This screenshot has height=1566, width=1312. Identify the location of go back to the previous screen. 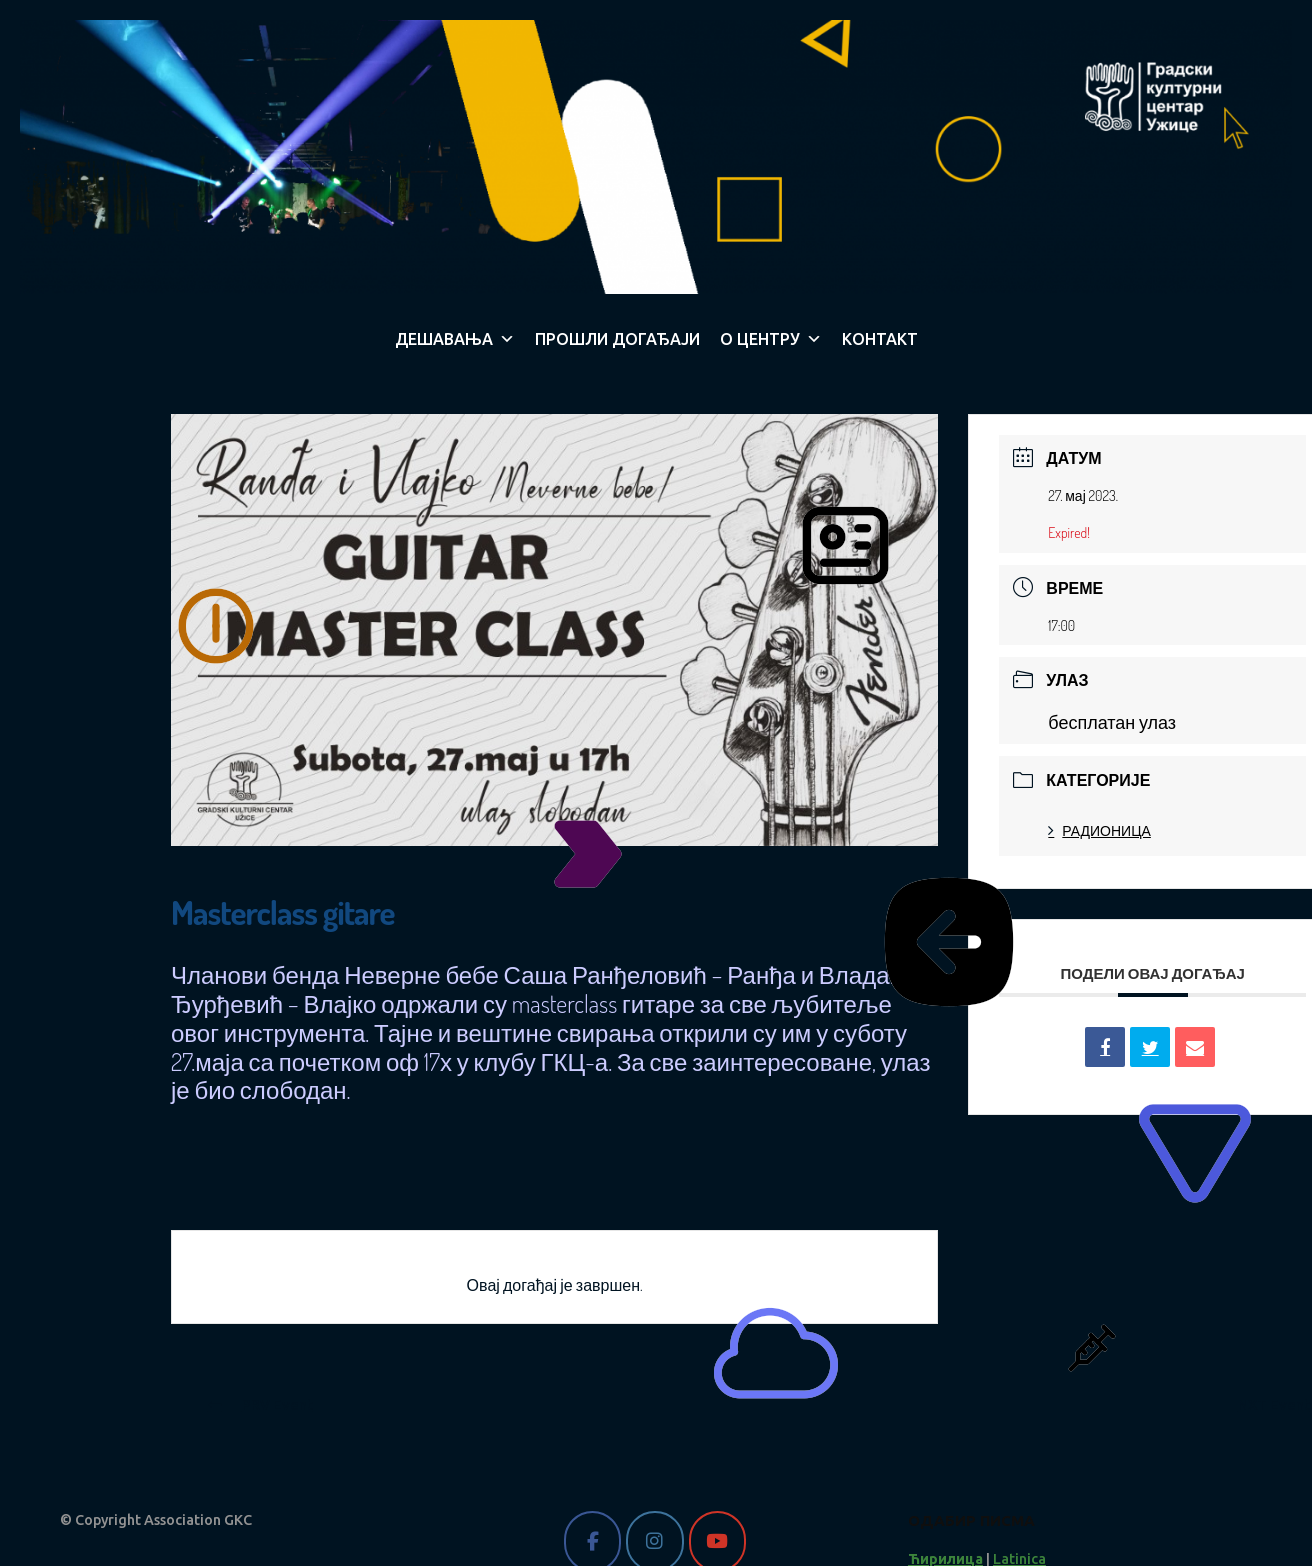
(949, 942).